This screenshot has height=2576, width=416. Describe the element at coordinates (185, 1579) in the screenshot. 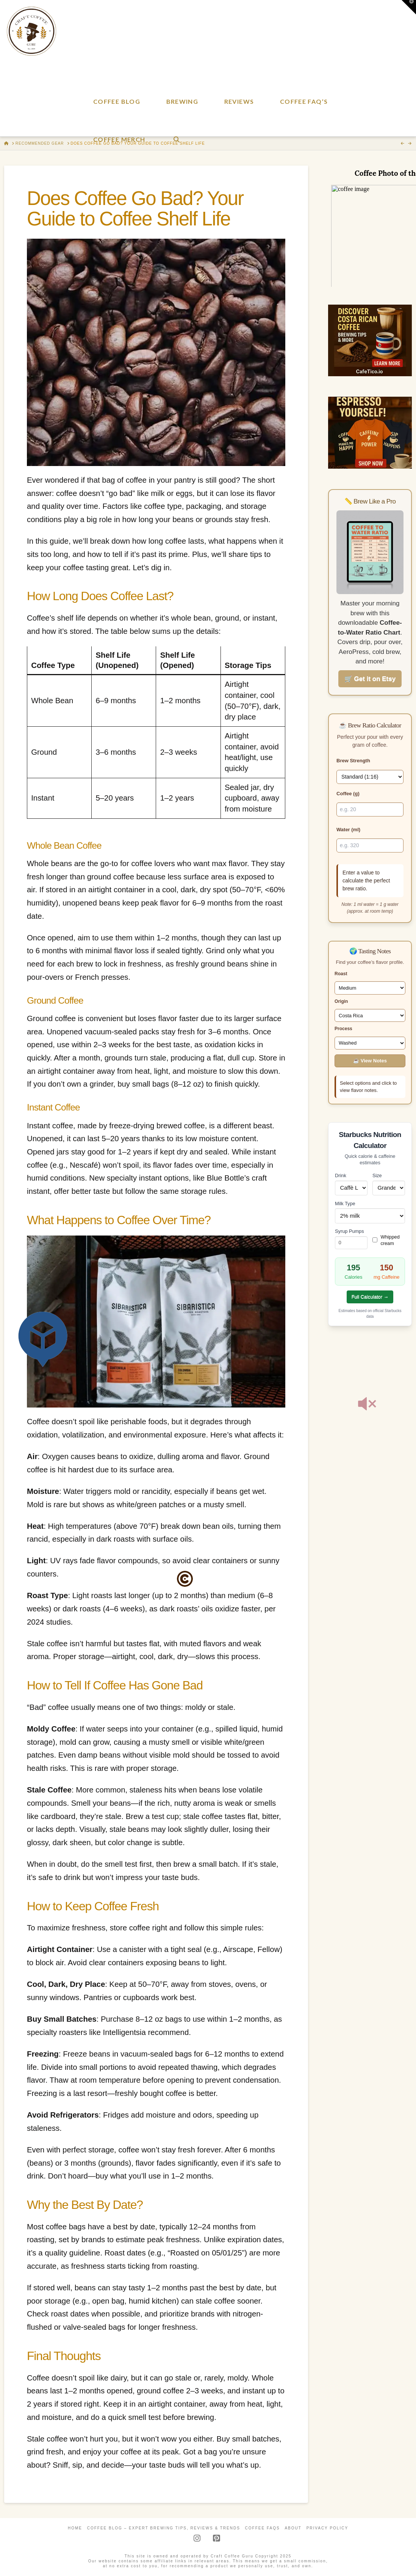

I see `open the Continente app or website` at that location.